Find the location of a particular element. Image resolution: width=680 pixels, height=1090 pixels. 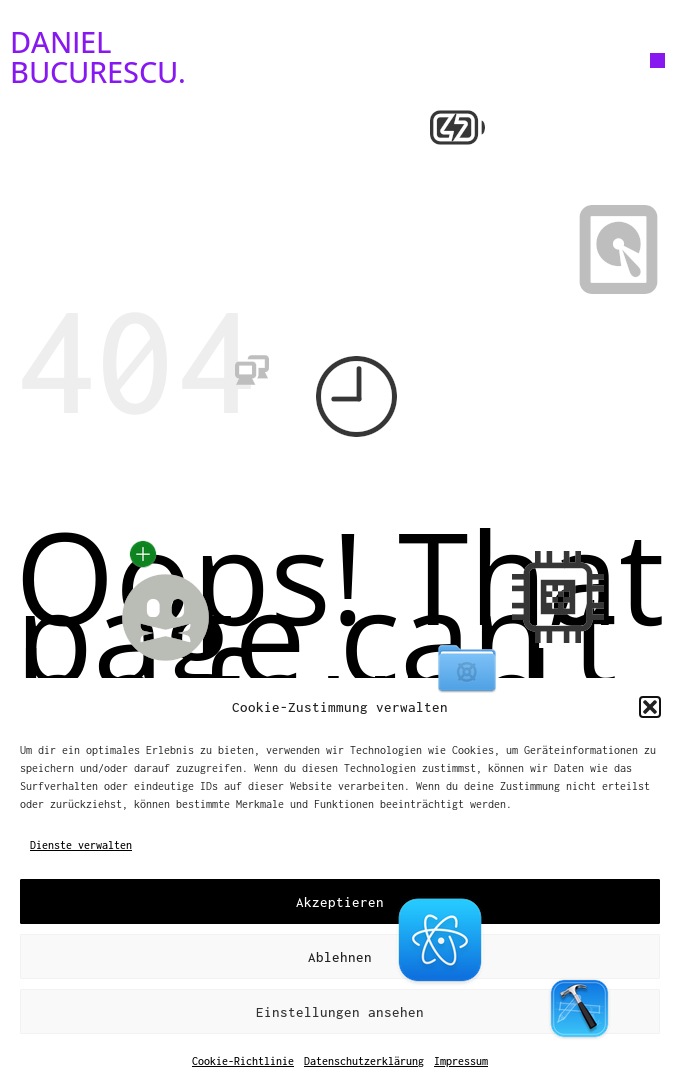

open atom text editor is located at coordinates (440, 940).